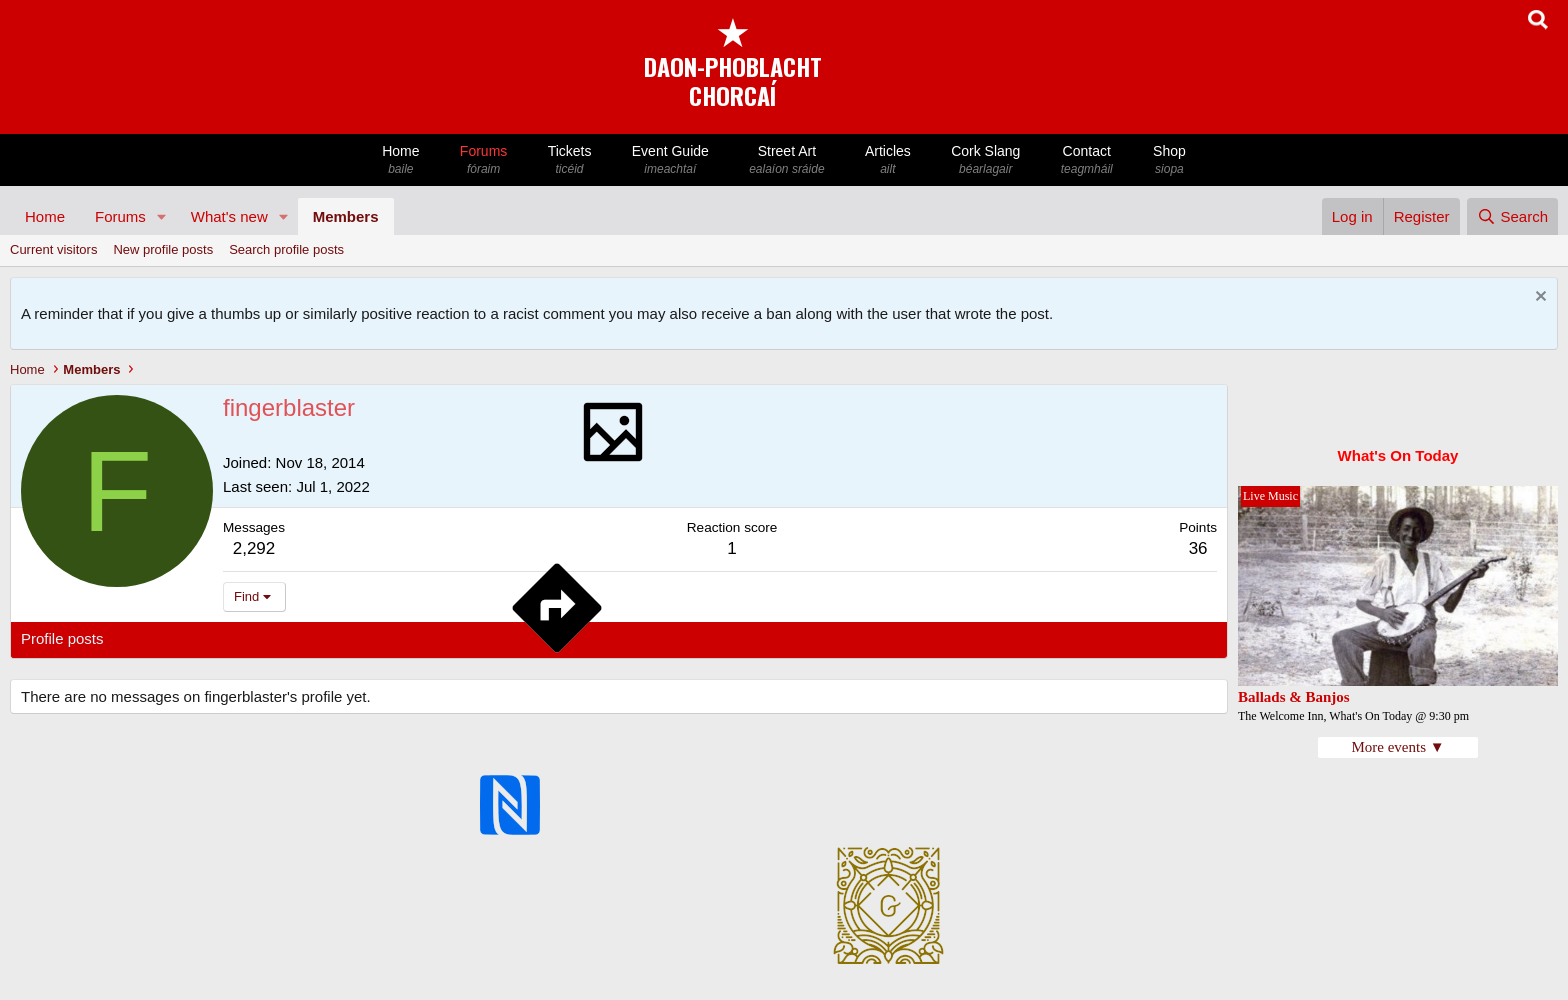 The height and width of the screenshot is (1000, 1568). Describe the element at coordinates (888, 905) in the screenshot. I see `open the gutenberg block editor` at that location.